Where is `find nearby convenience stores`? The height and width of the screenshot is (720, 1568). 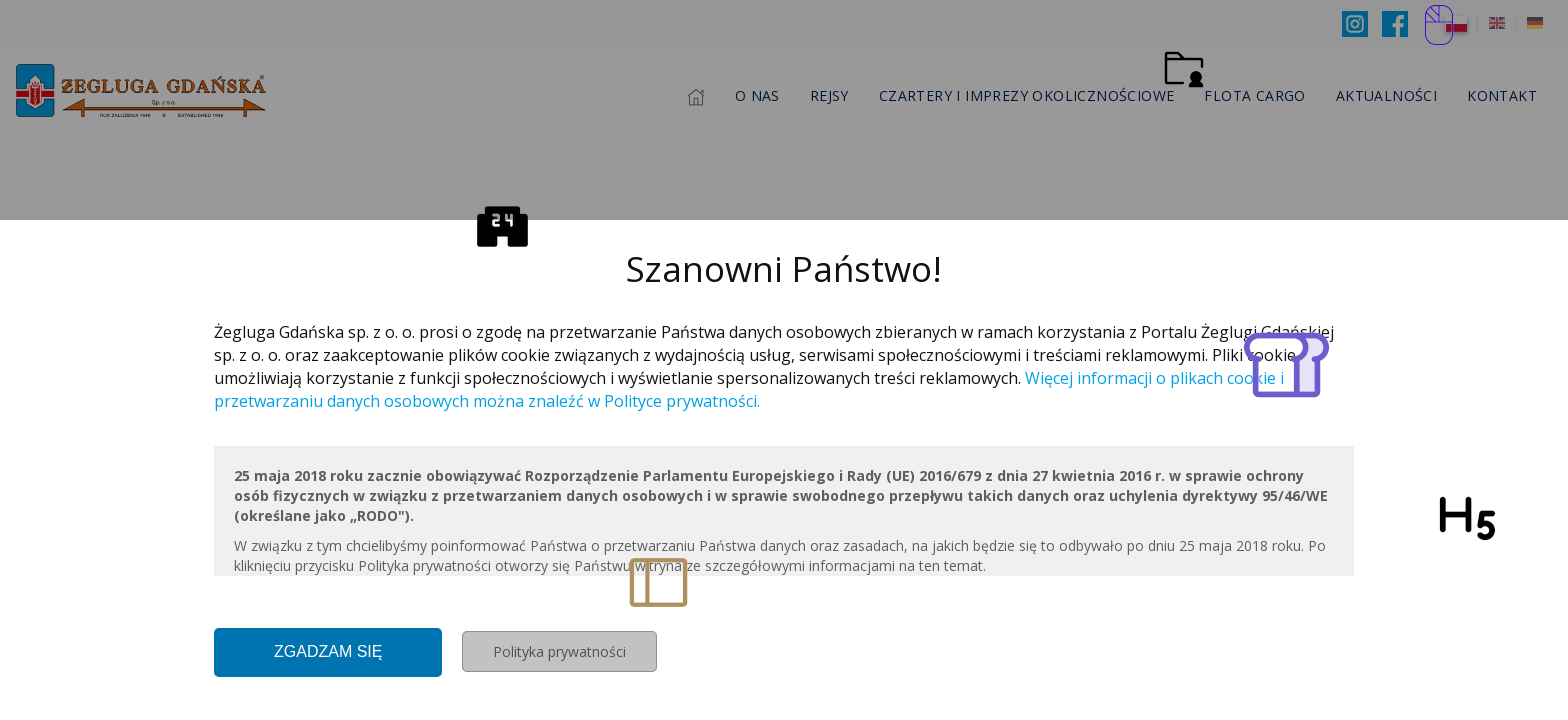
find nearby convenience stores is located at coordinates (502, 226).